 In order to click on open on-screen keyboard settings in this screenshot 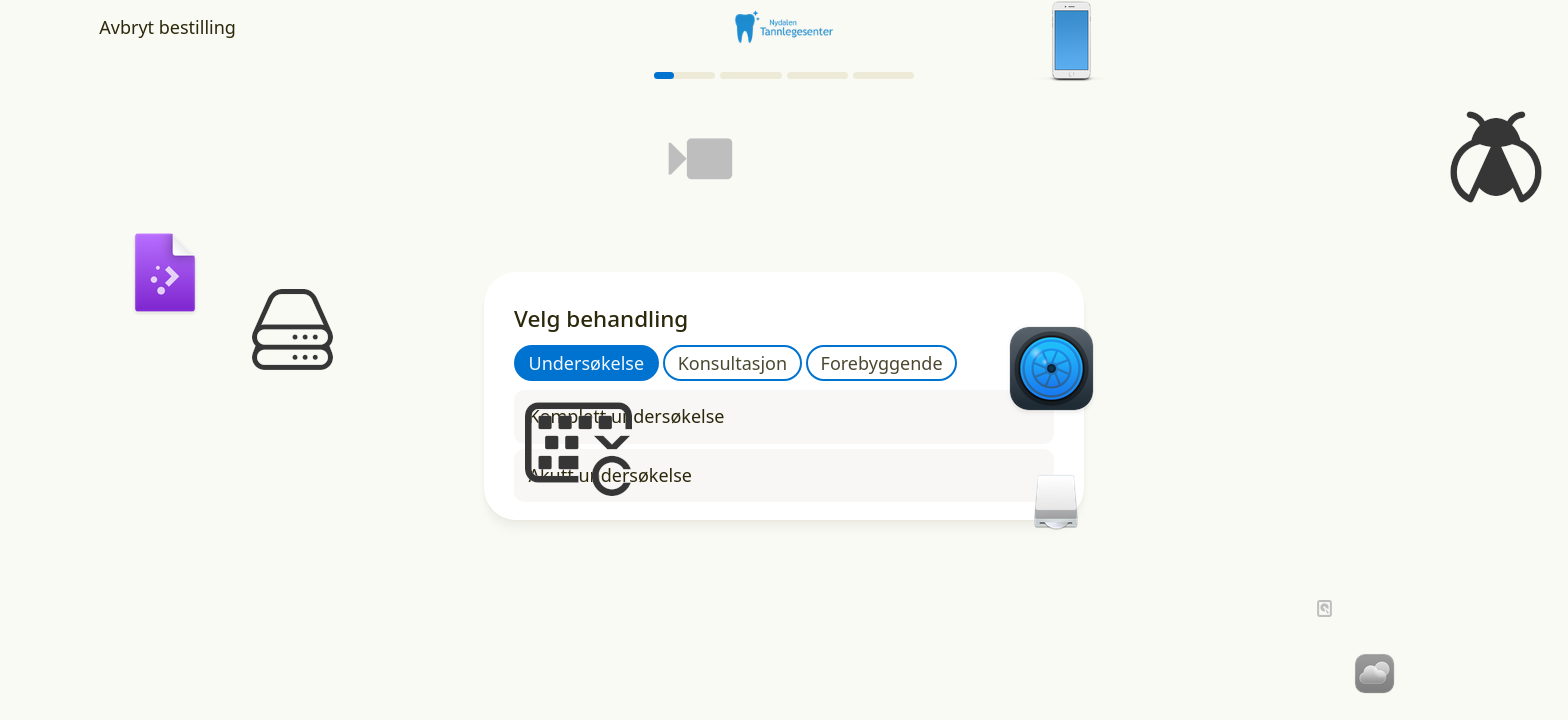, I will do `click(578, 442)`.